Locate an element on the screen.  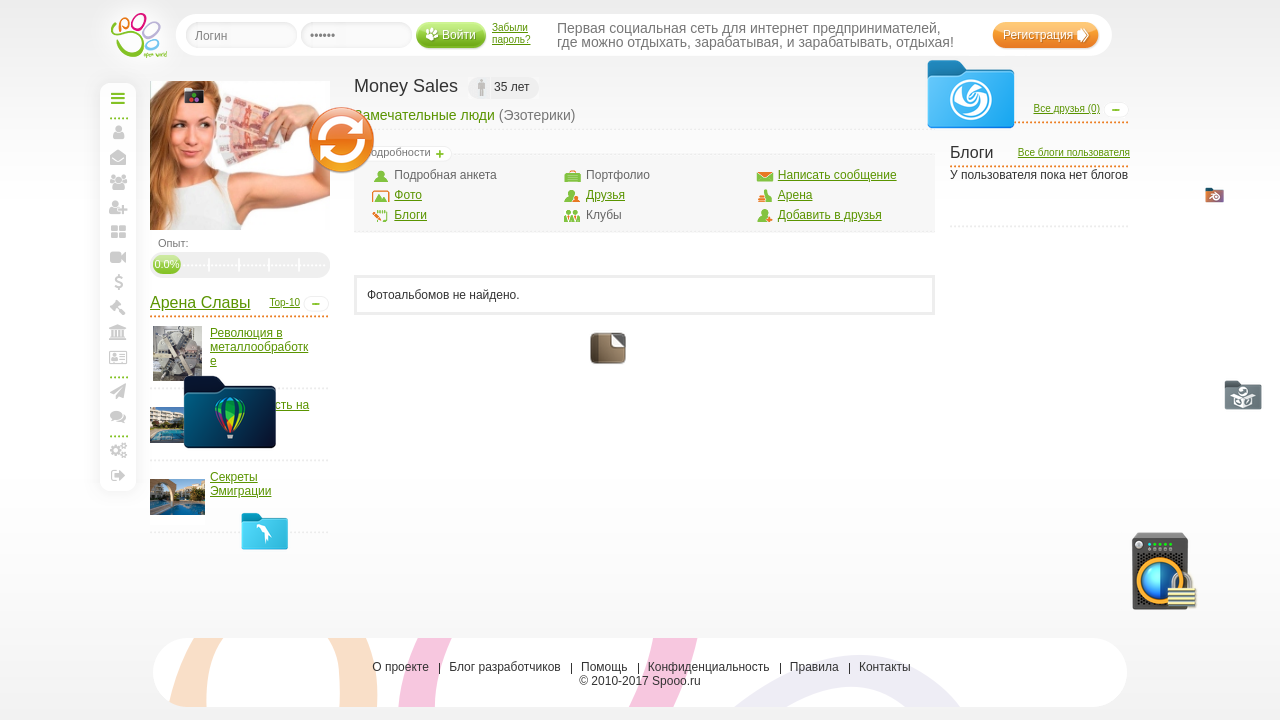
indicates a locked RAID 1 storage array is located at coordinates (1160, 571).